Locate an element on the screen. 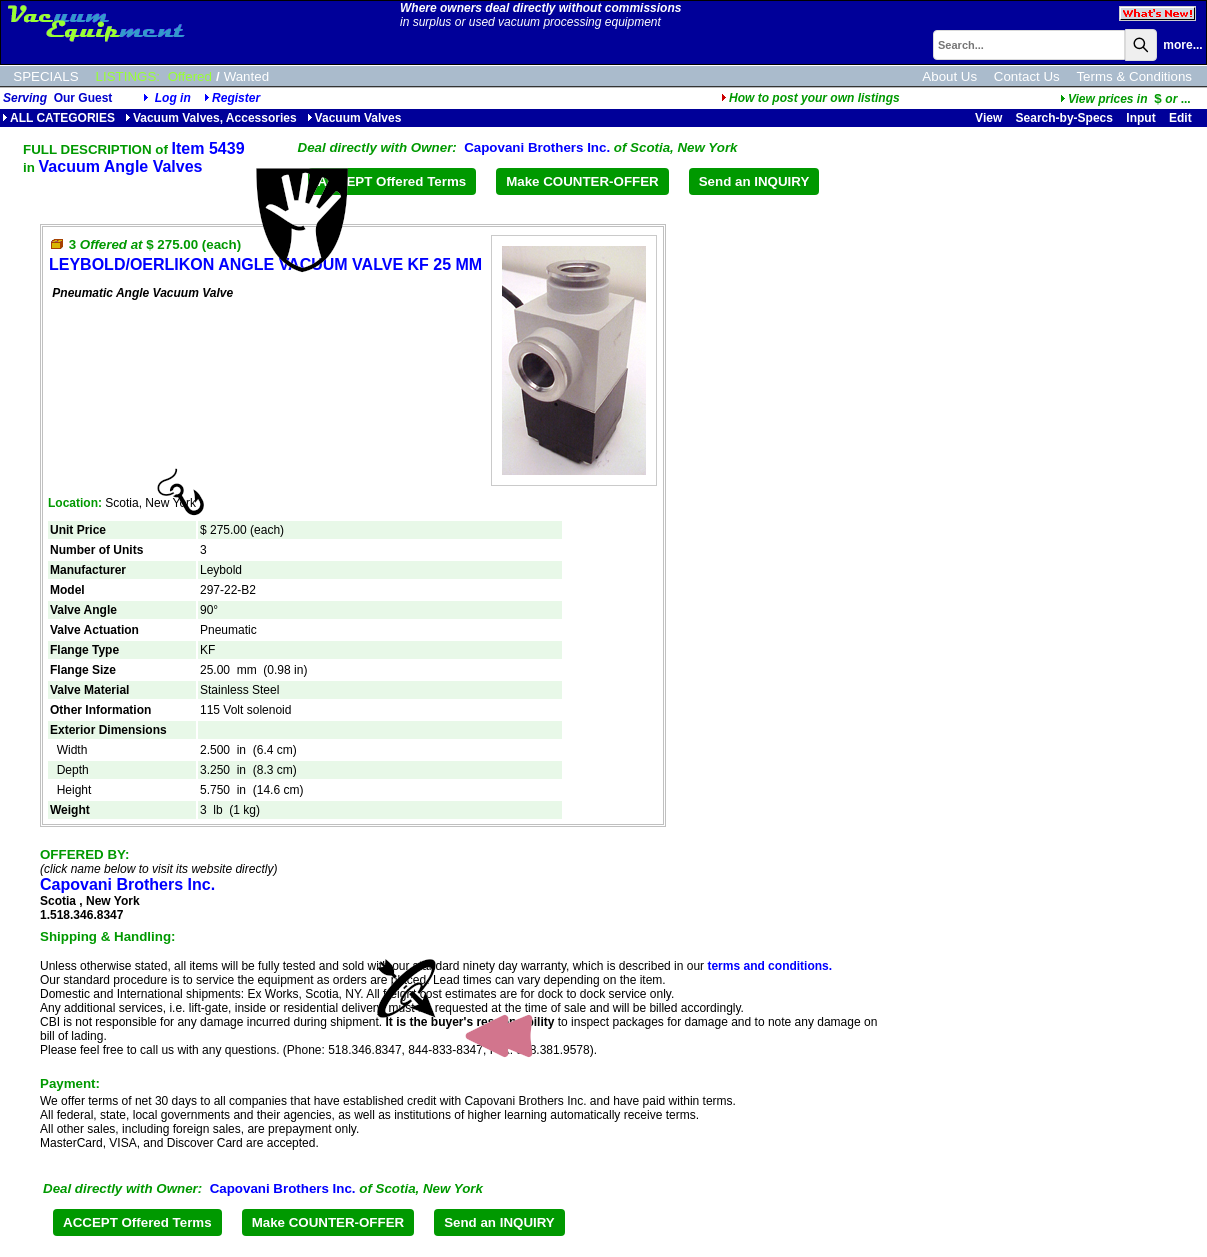 The width and height of the screenshot is (1207, 1257). activate rapid or accelerated movement is located at coordinates (406, 988).